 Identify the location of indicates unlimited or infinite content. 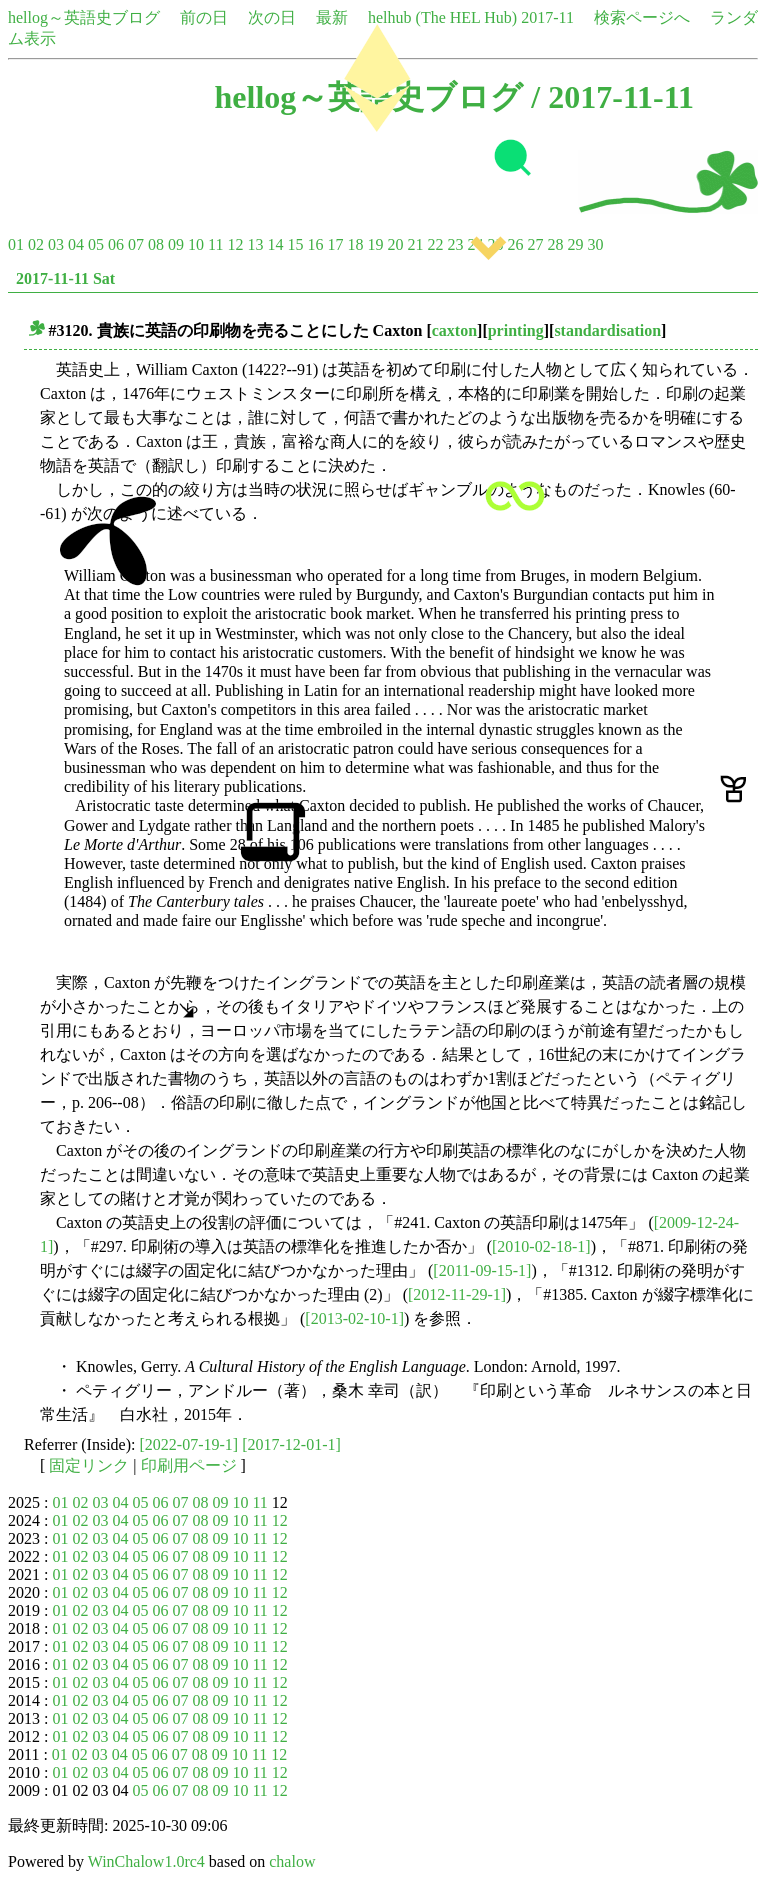
(515, 496).